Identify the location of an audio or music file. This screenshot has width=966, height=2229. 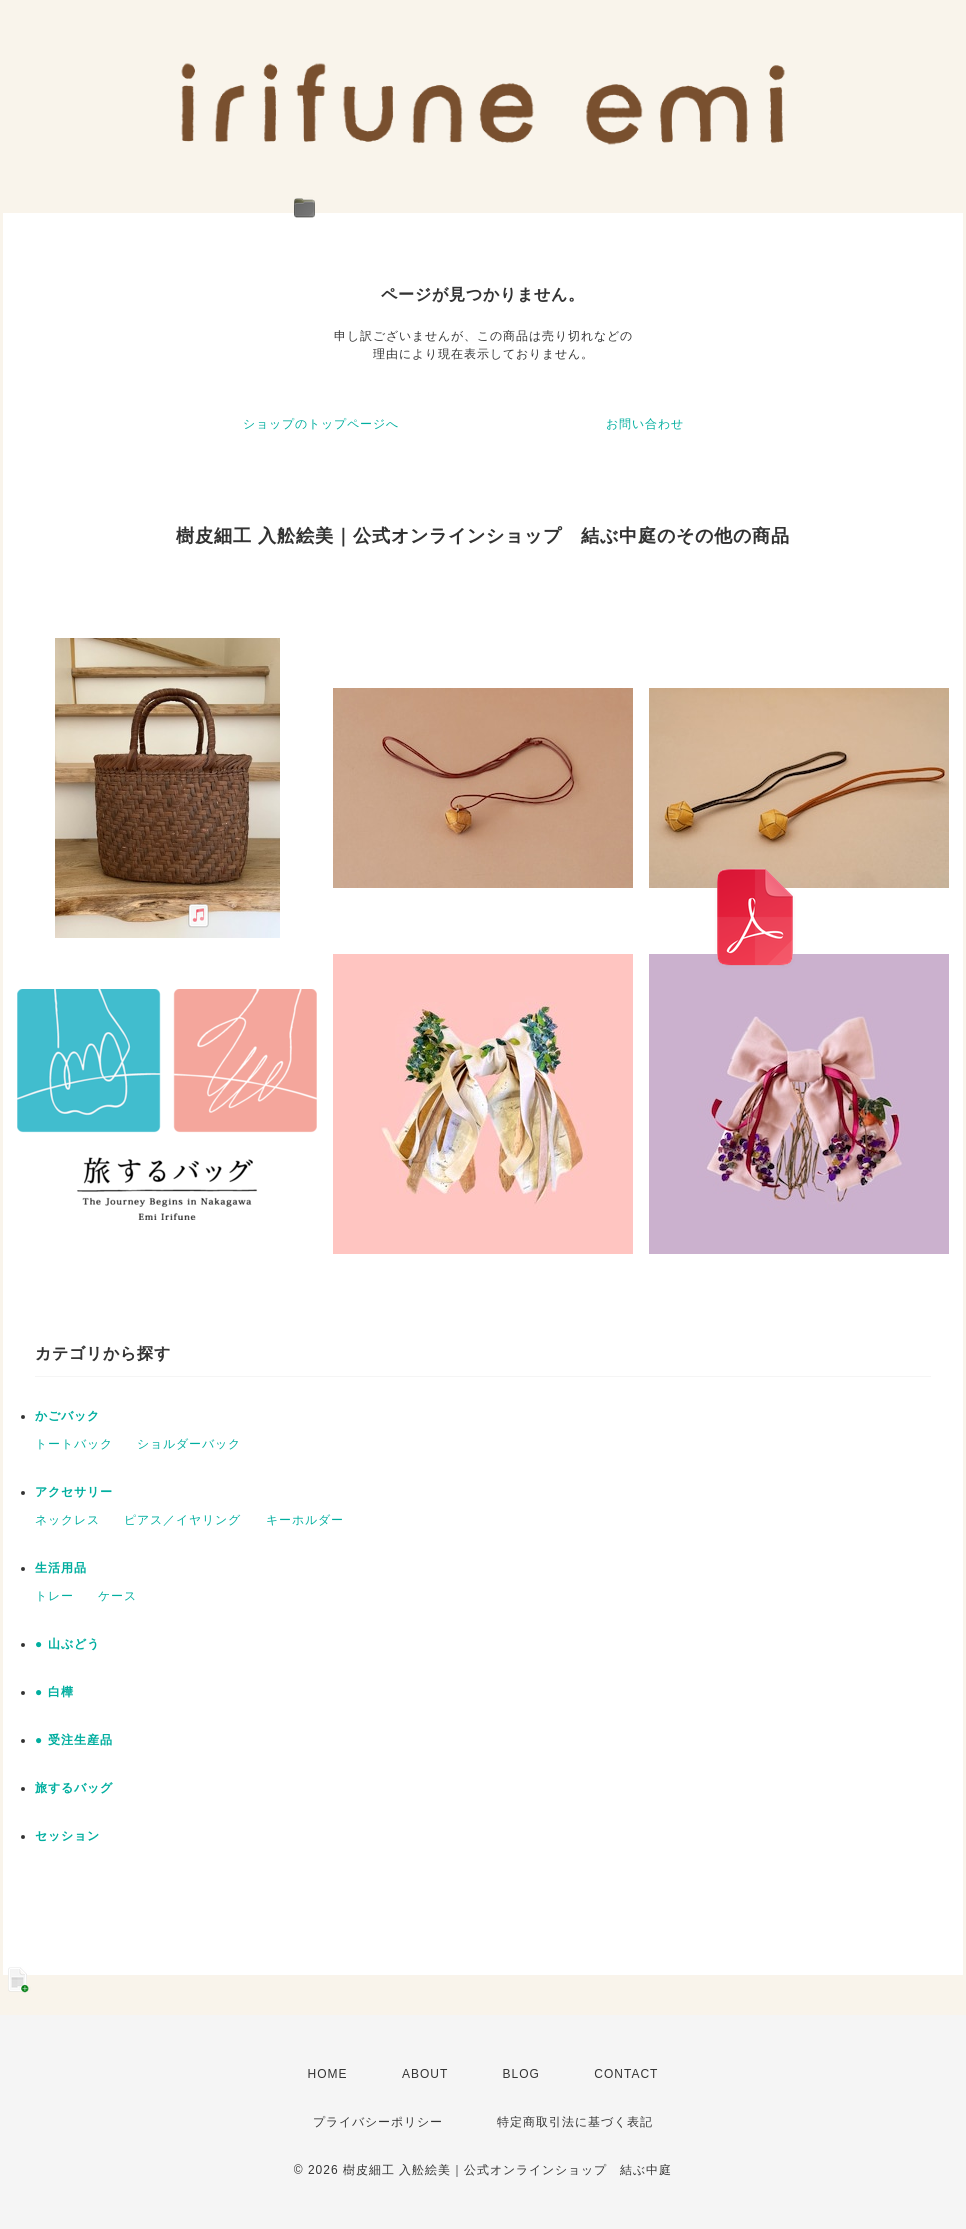
(198, 915).